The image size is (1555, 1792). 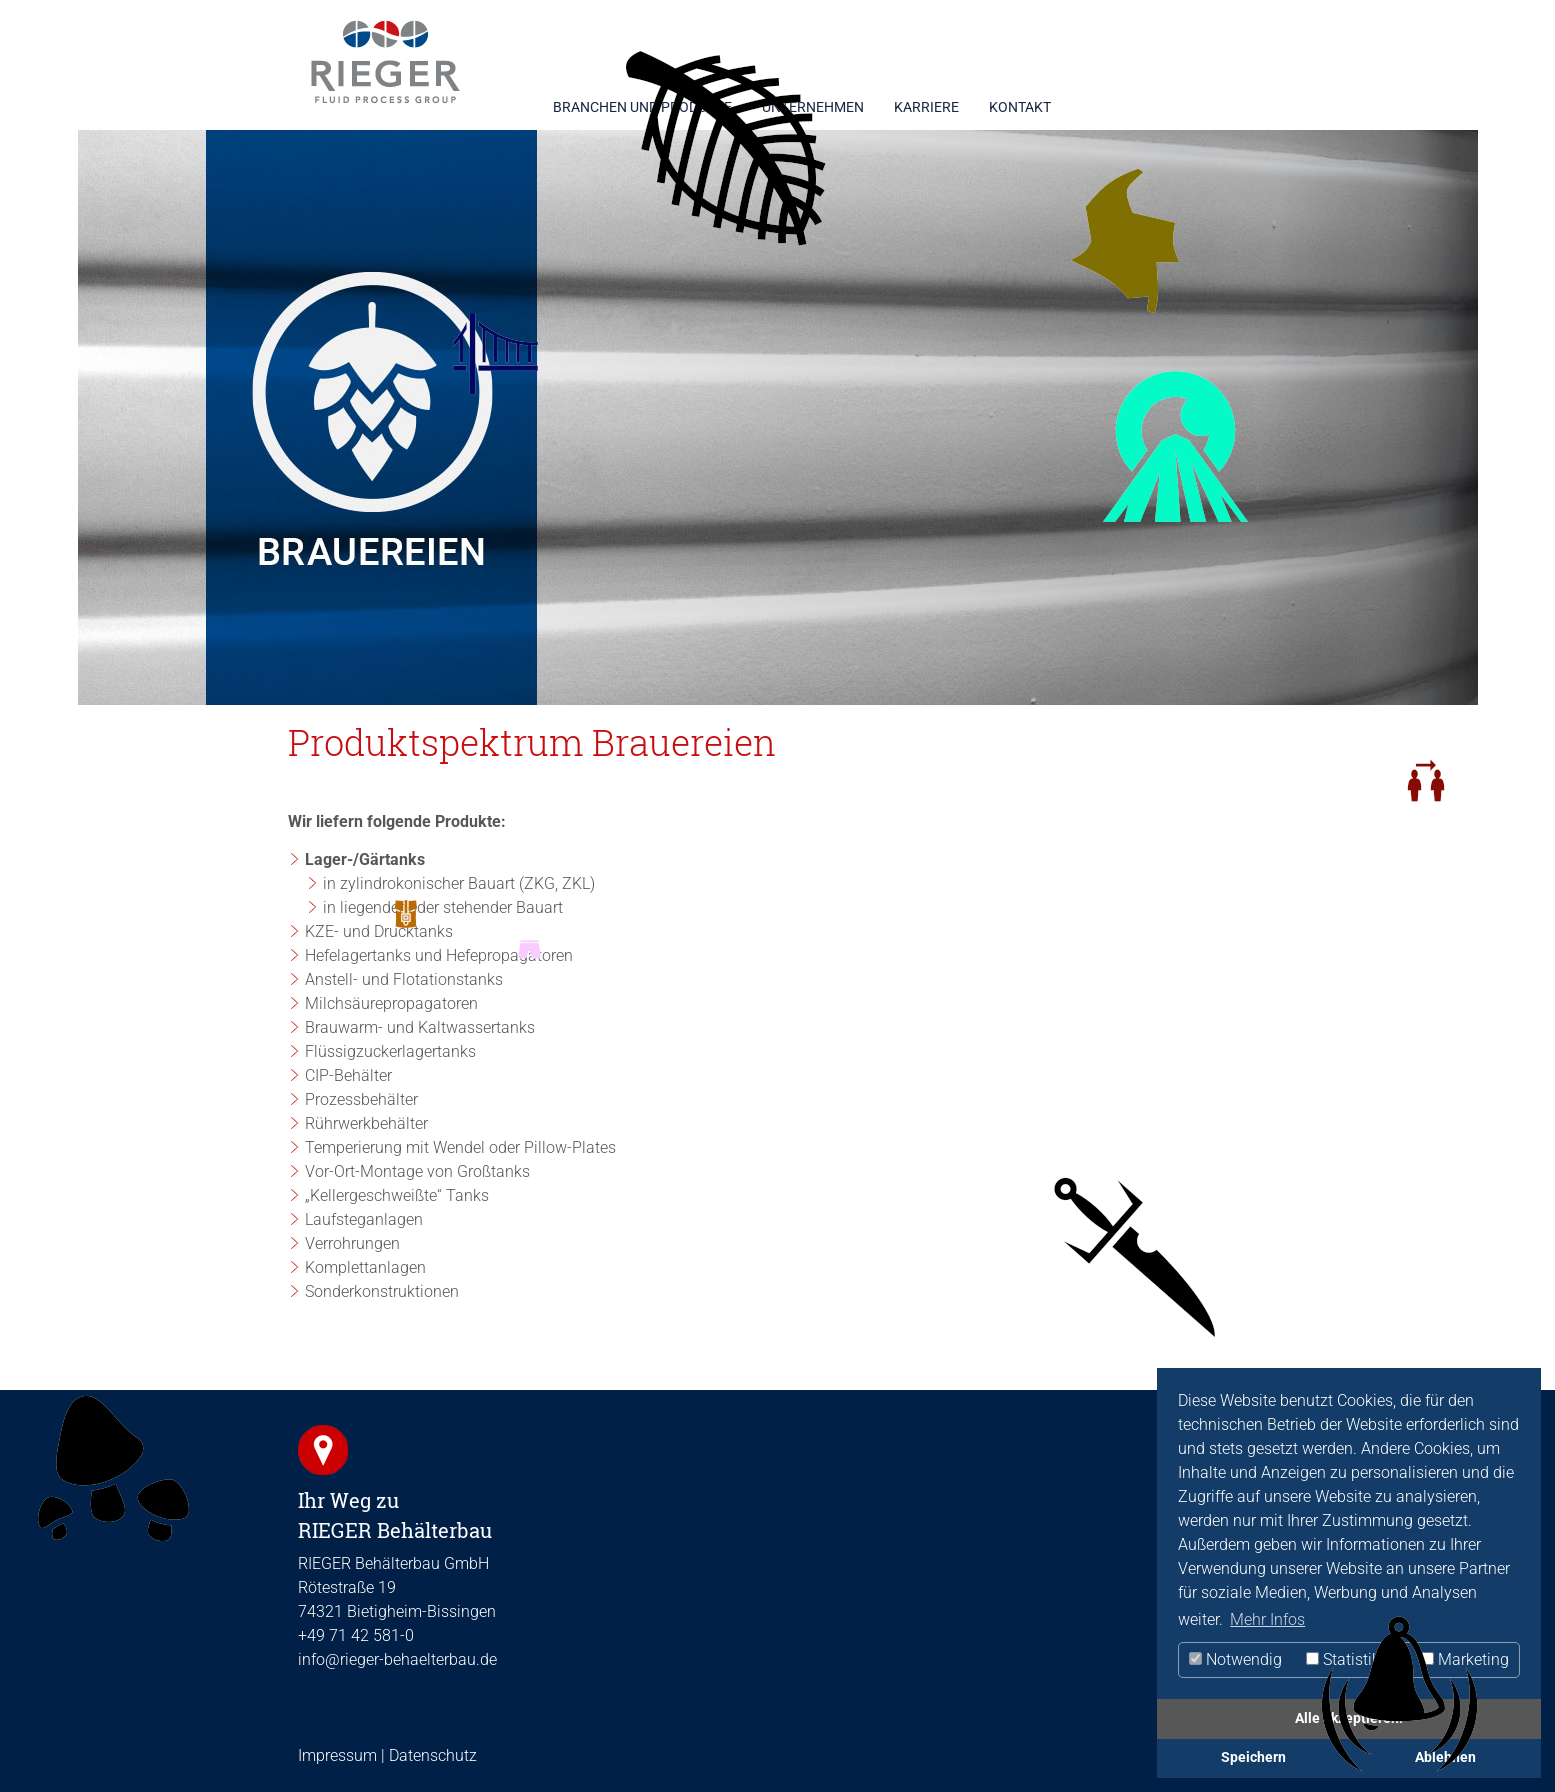 What do you see at coordinates (1426, 781) in the screenshot?
I see `skip to the next player's turn` at bounding box center [1426, 781].